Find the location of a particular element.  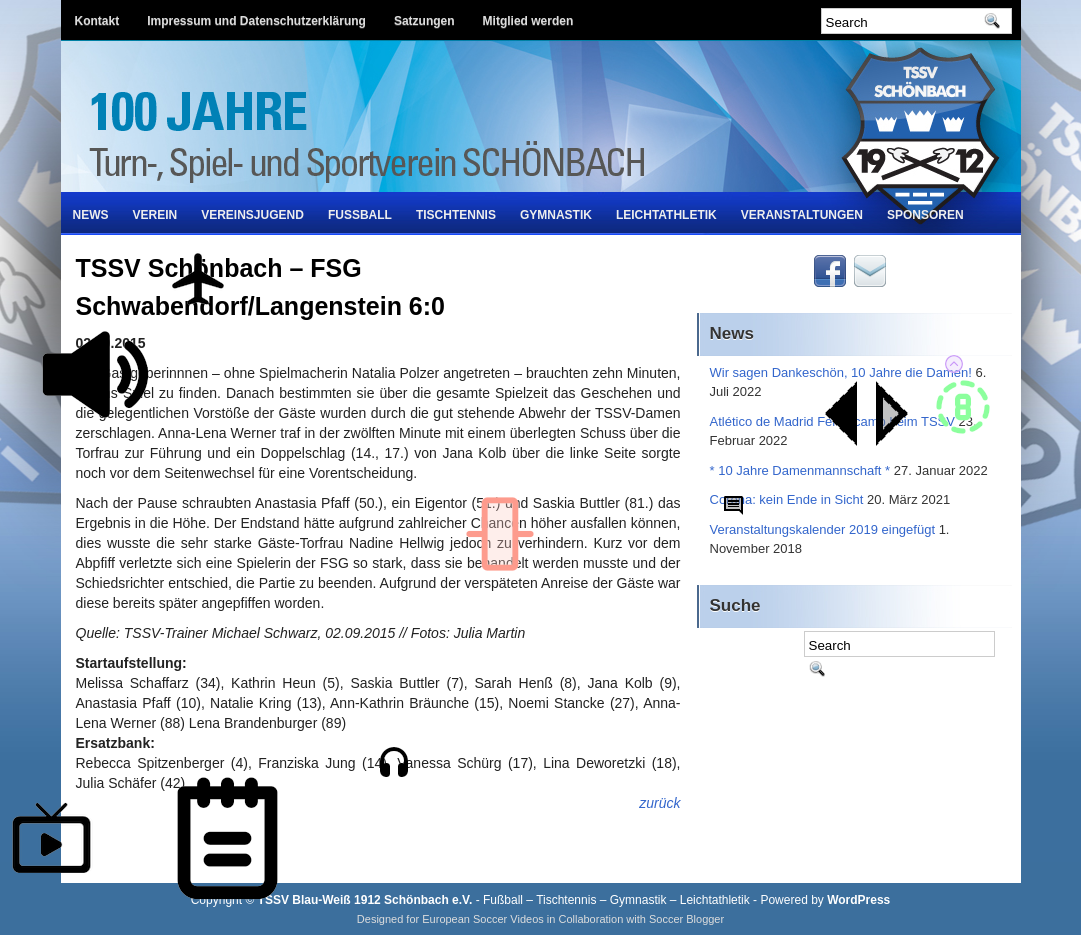

switch to the right panel or view is located at coordinates (866, 413).